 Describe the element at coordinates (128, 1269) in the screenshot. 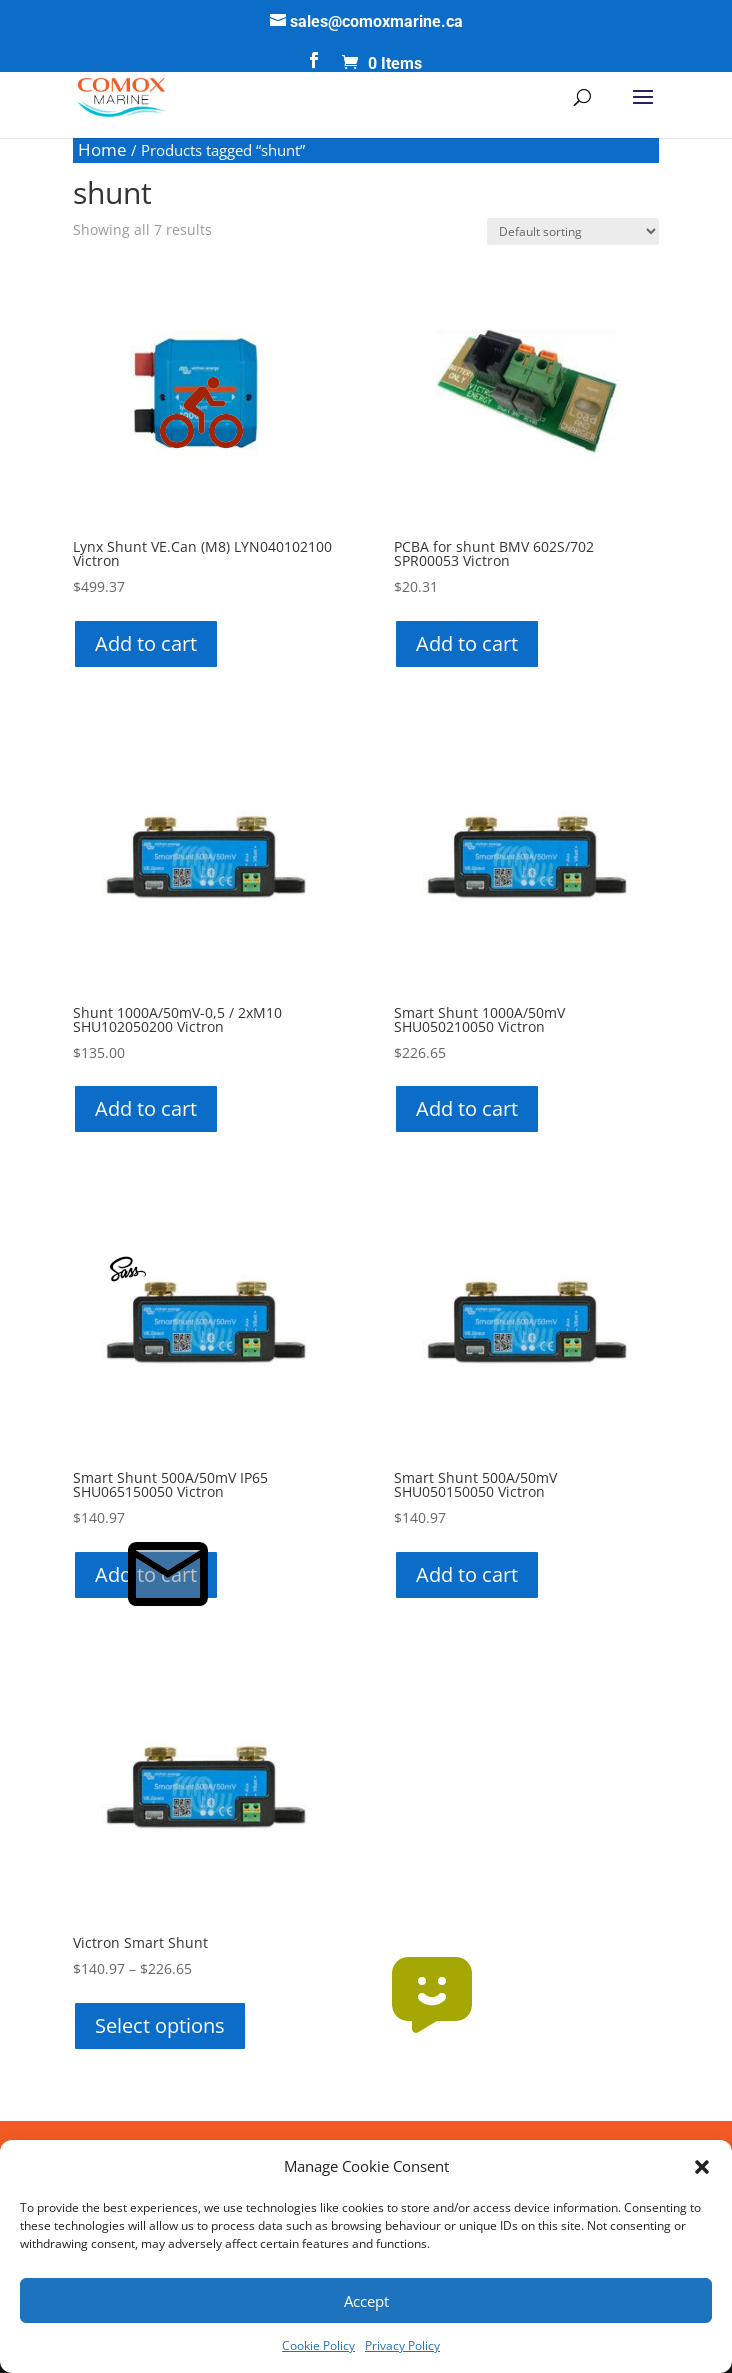

I see `sass stylesheet preprocessor logo` at that location.